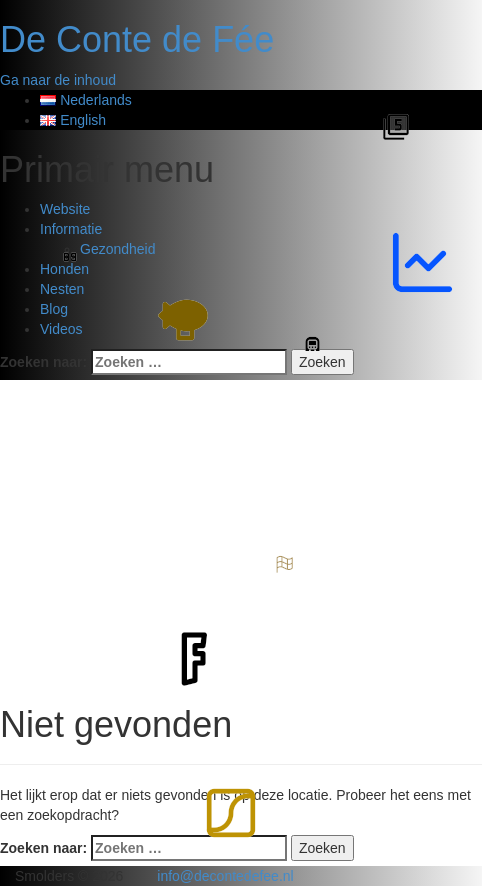 The height and width of the screenshot is (886, 482). I want to click on indicates a finish line or completion point, so click(284, 564).